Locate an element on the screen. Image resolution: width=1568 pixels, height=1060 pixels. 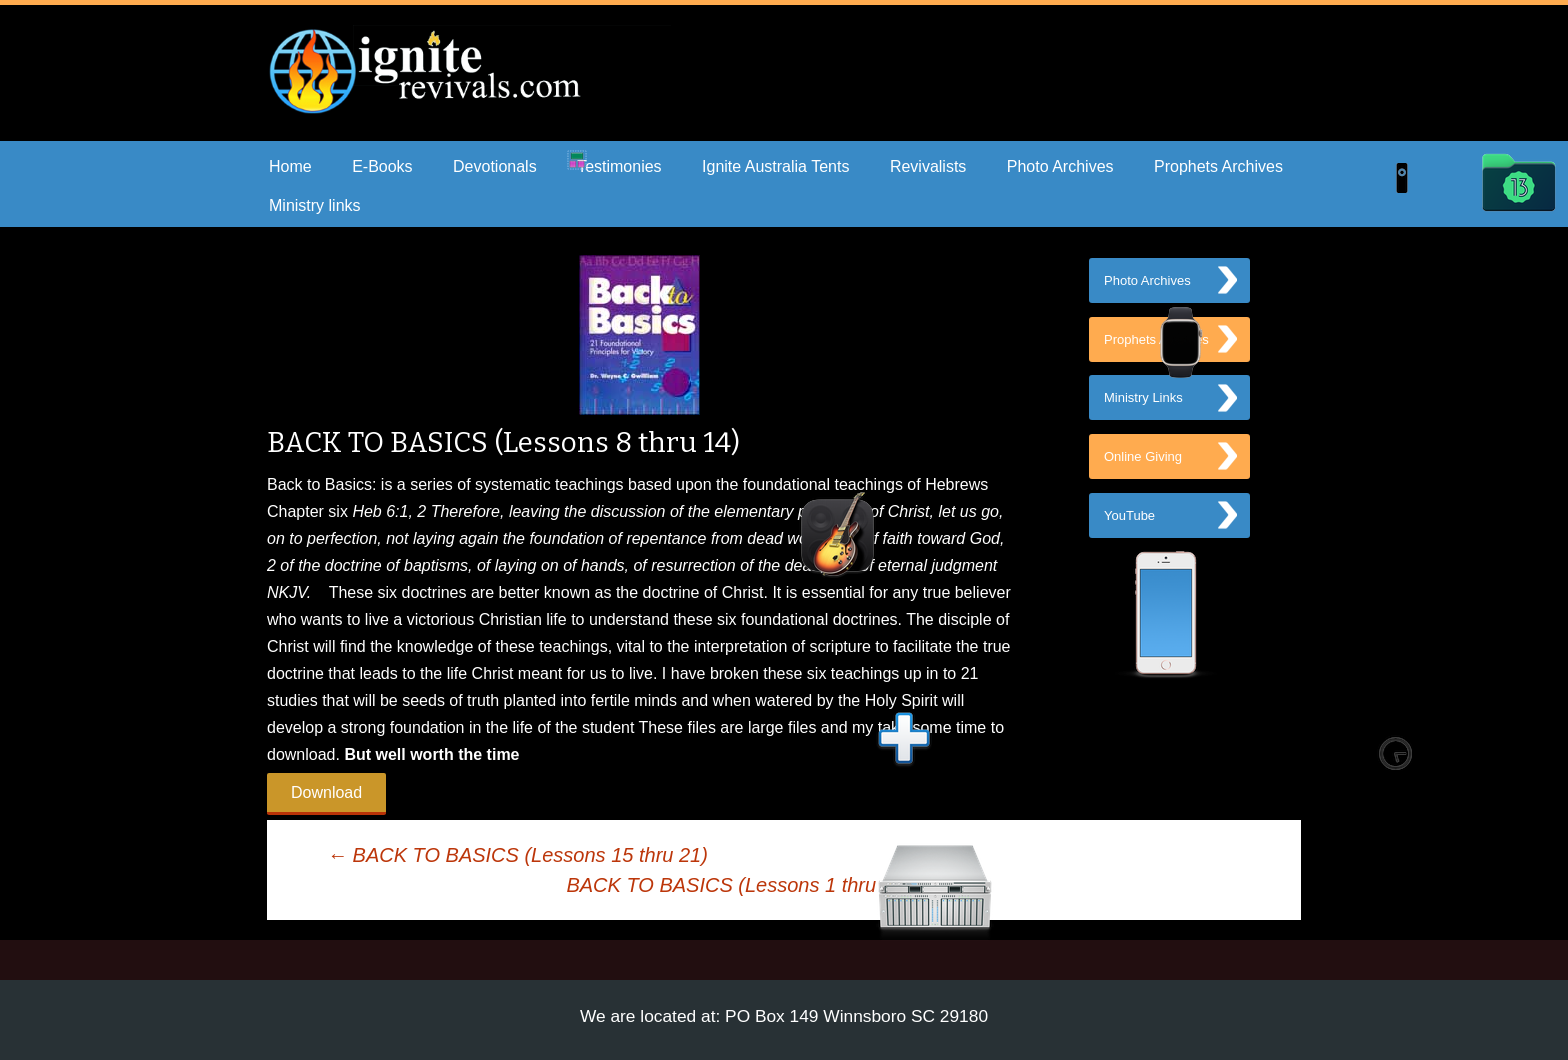
create a new folder is located at coordinates (856, 689).